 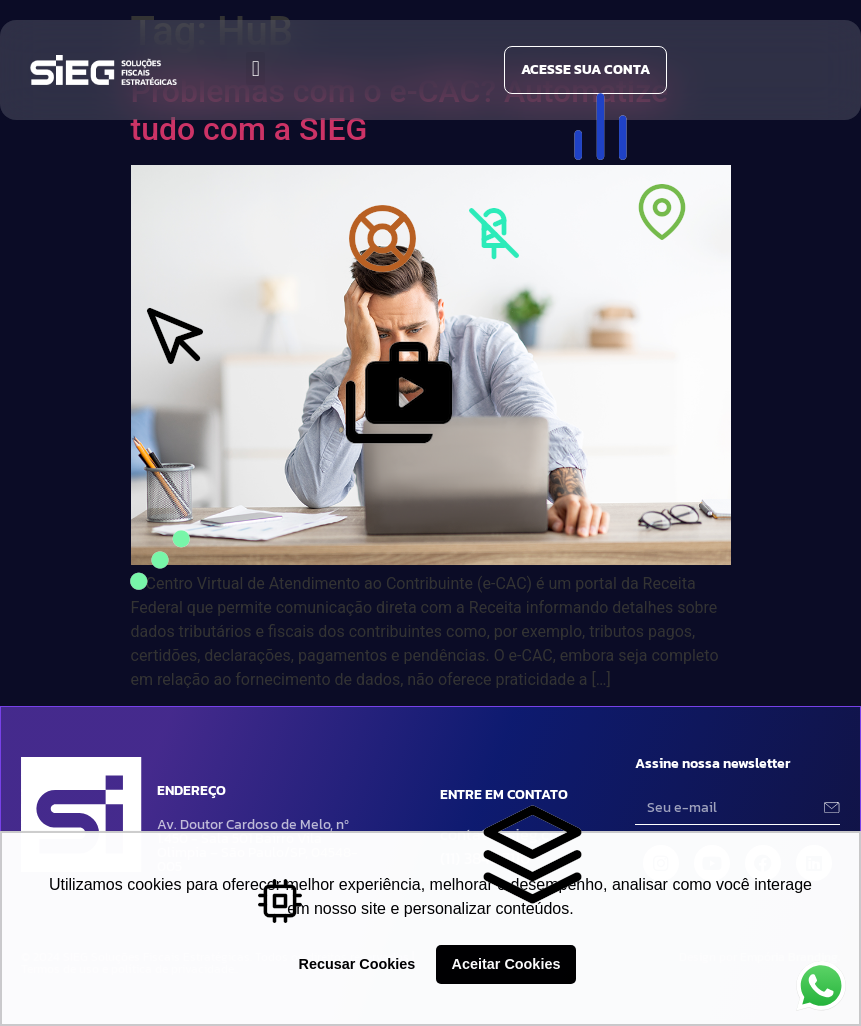 What do you see at coordinates (280, 901) in the screenshot?
I see `view processor or system performance` at bounding box center [280, 901].